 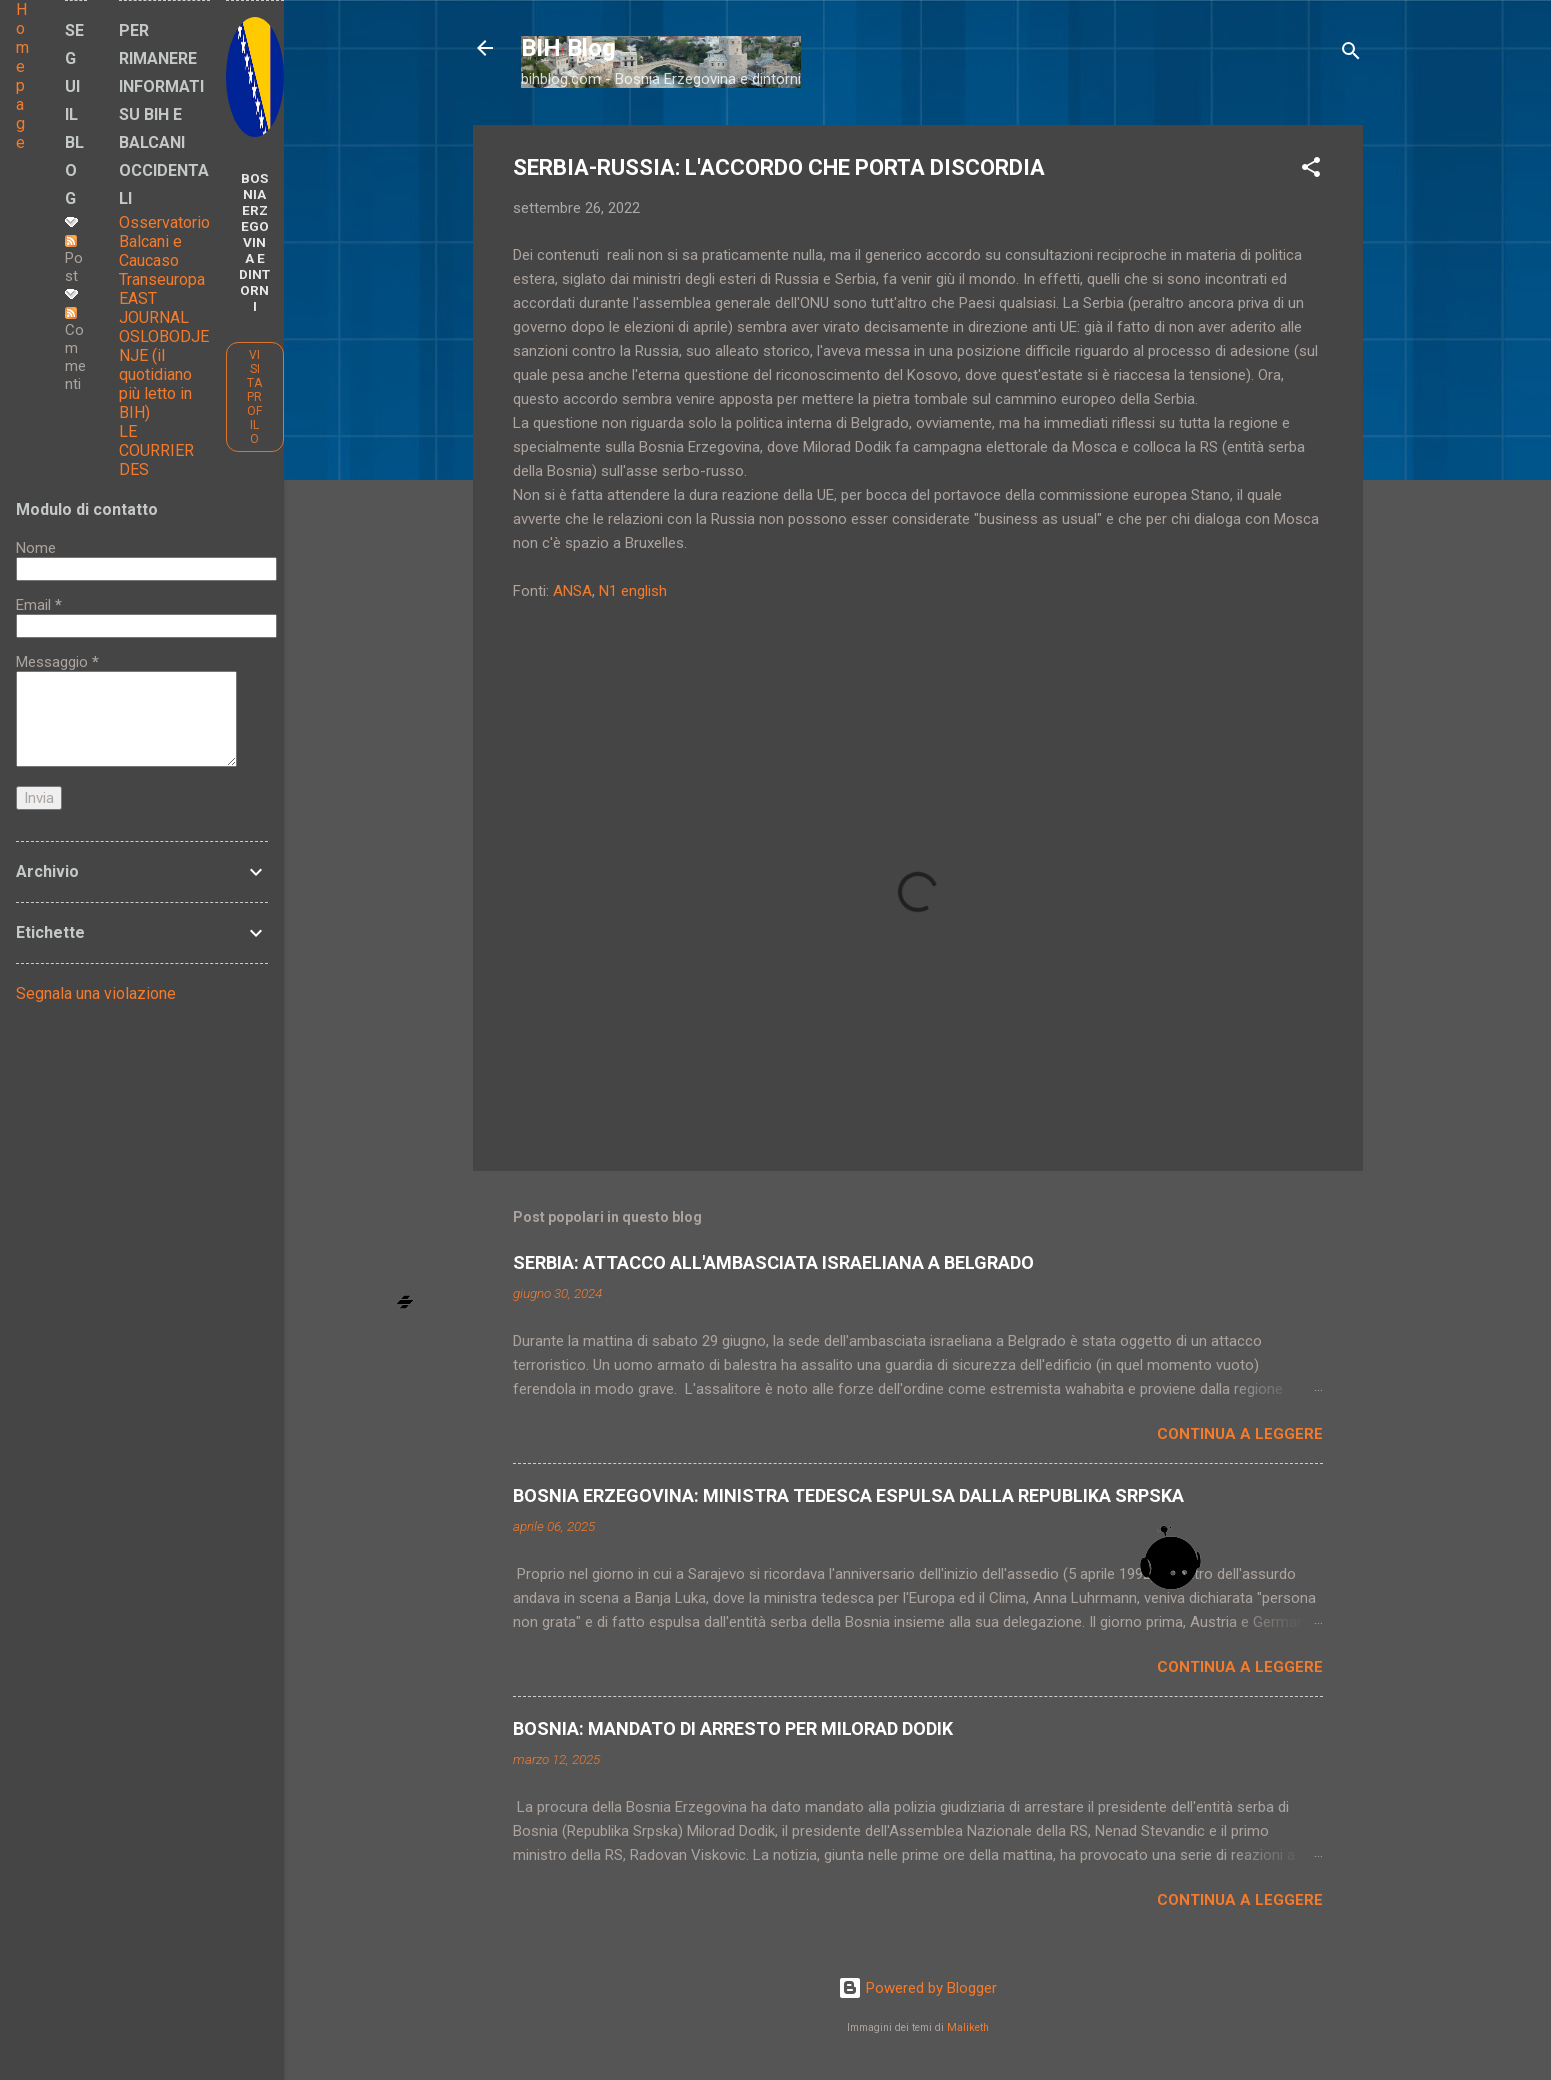 I want to click on stencil framework logo, so click(x=405, y=1302).